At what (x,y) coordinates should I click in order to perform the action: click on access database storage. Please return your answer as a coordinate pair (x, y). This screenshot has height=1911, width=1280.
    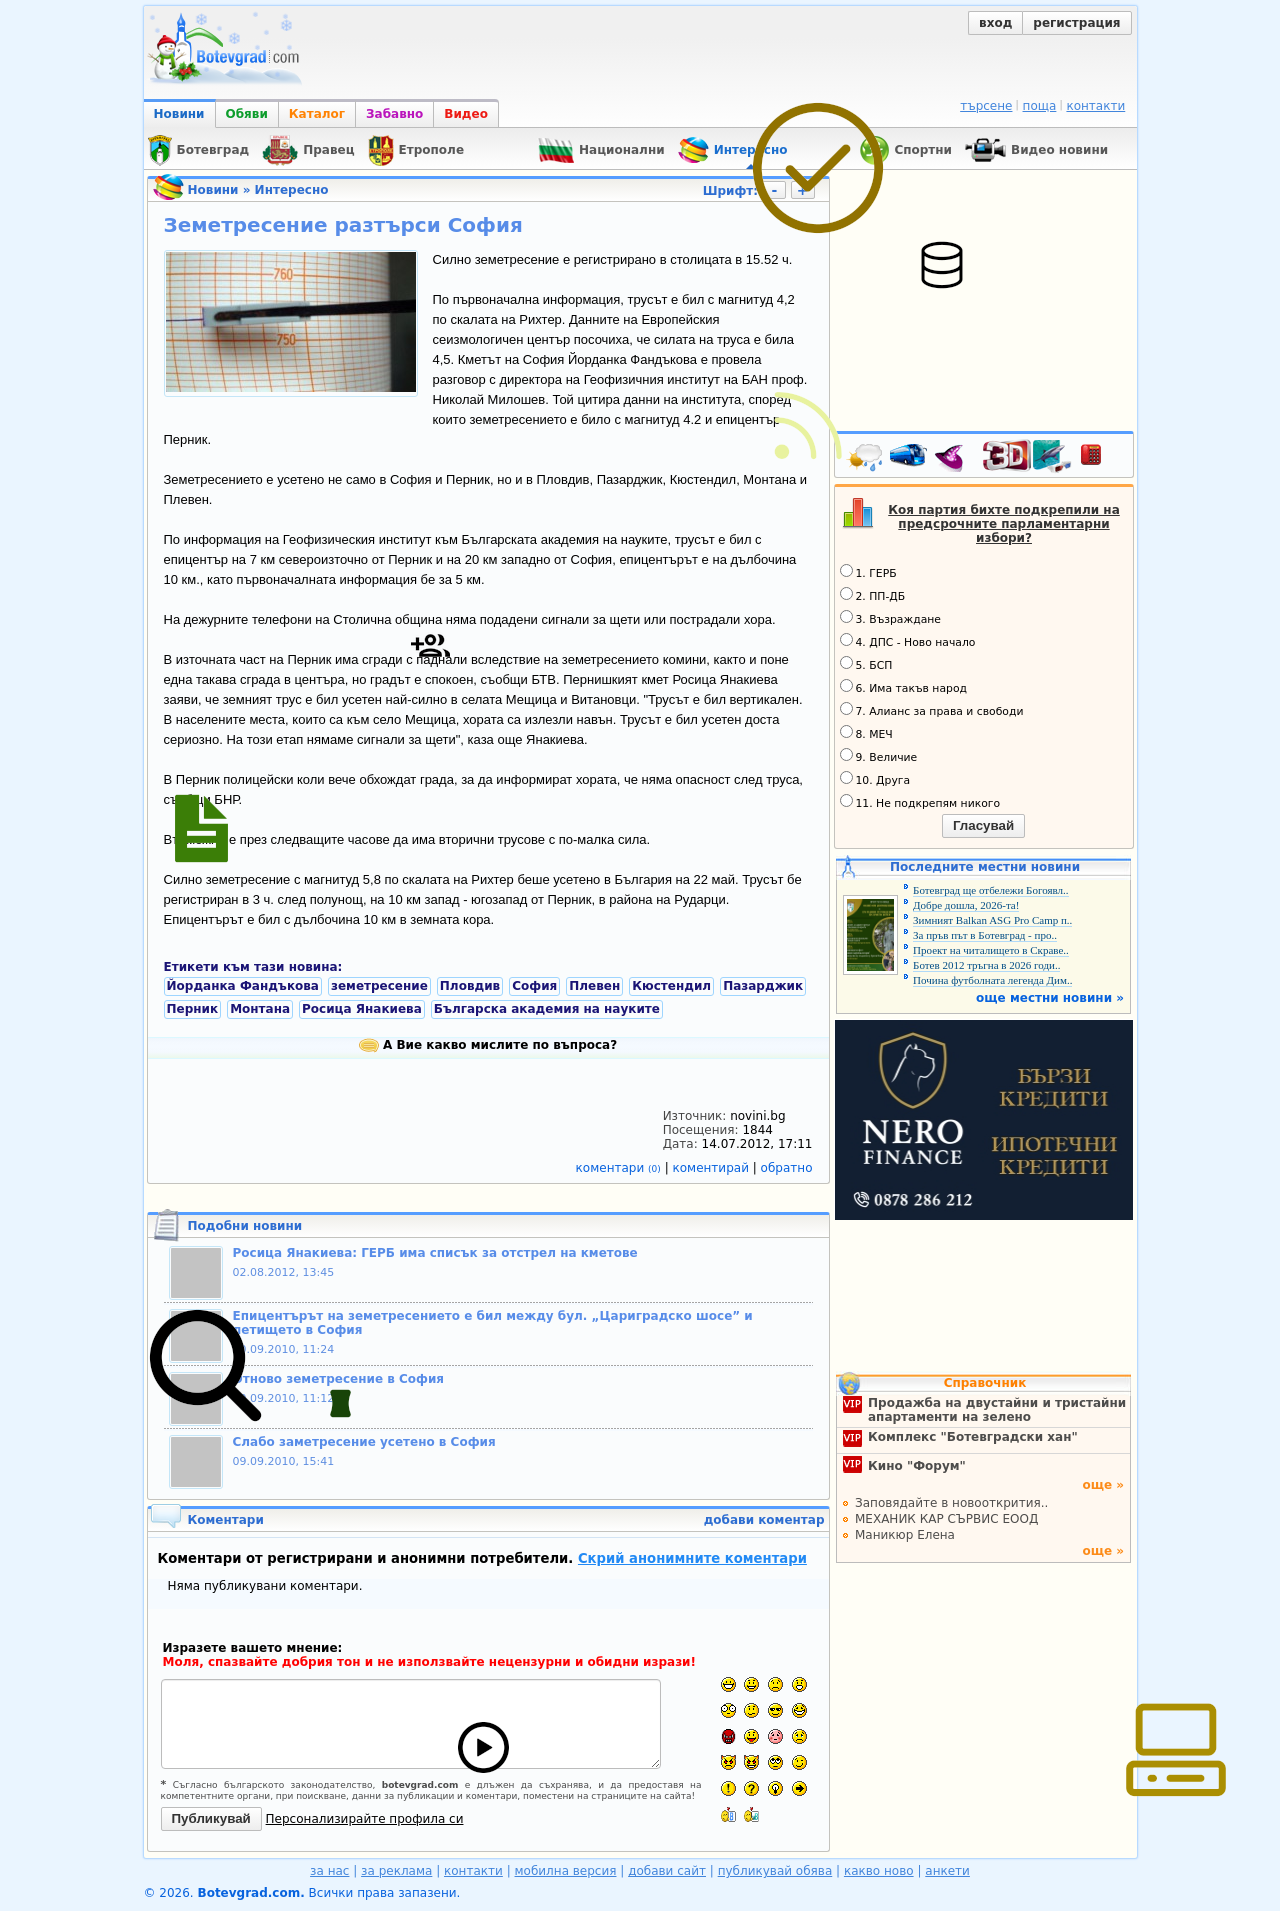
    Looking at the image, I should click on (942, 265).